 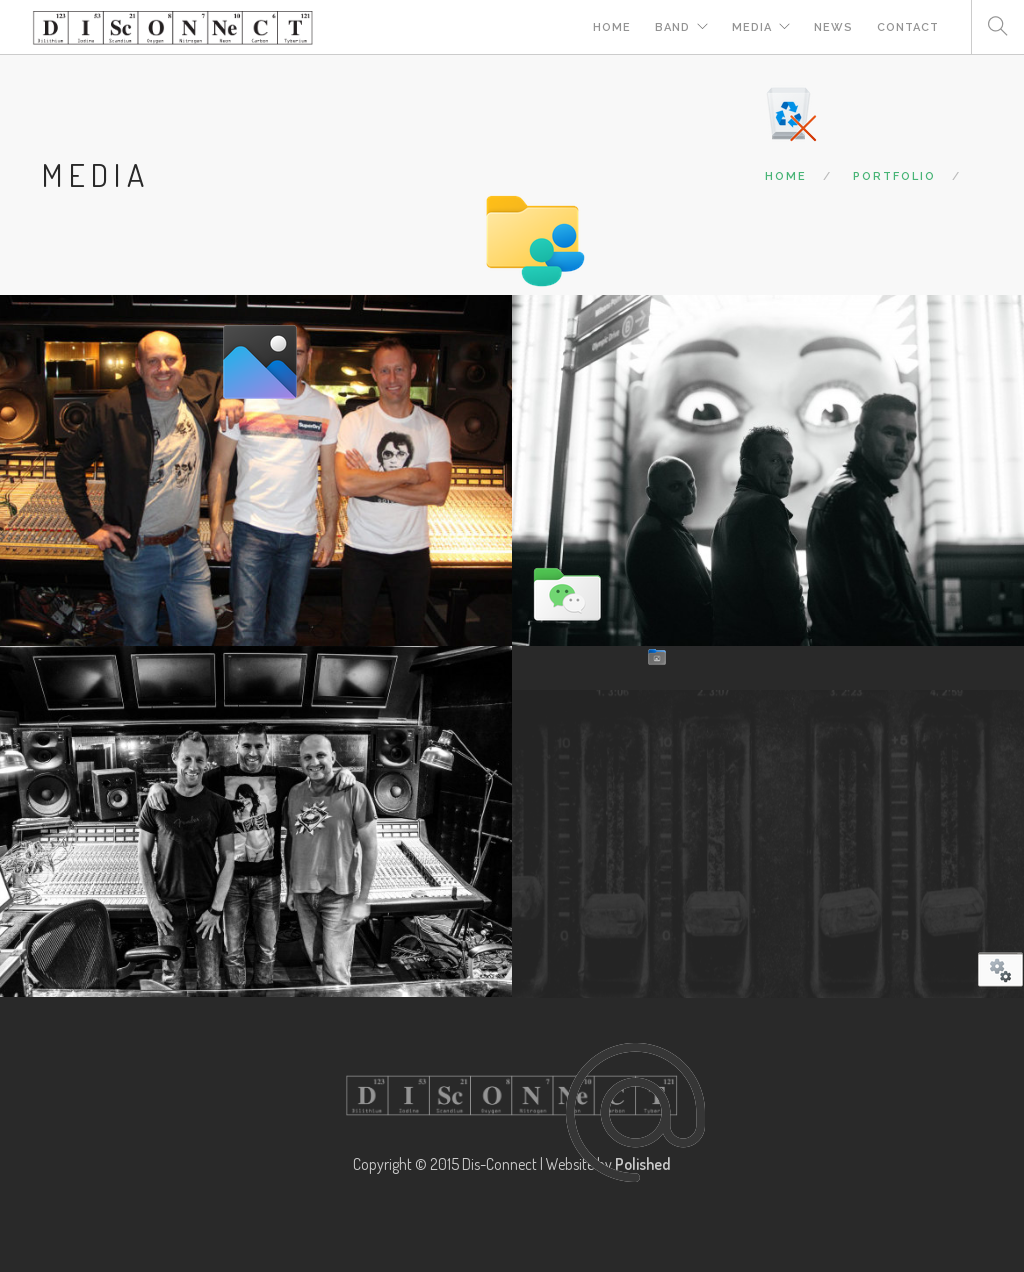 What do you see at coordinates (635, 1112) in the screenshot?
I see `manage linked online accounts` at bounding box center [635, 1112].